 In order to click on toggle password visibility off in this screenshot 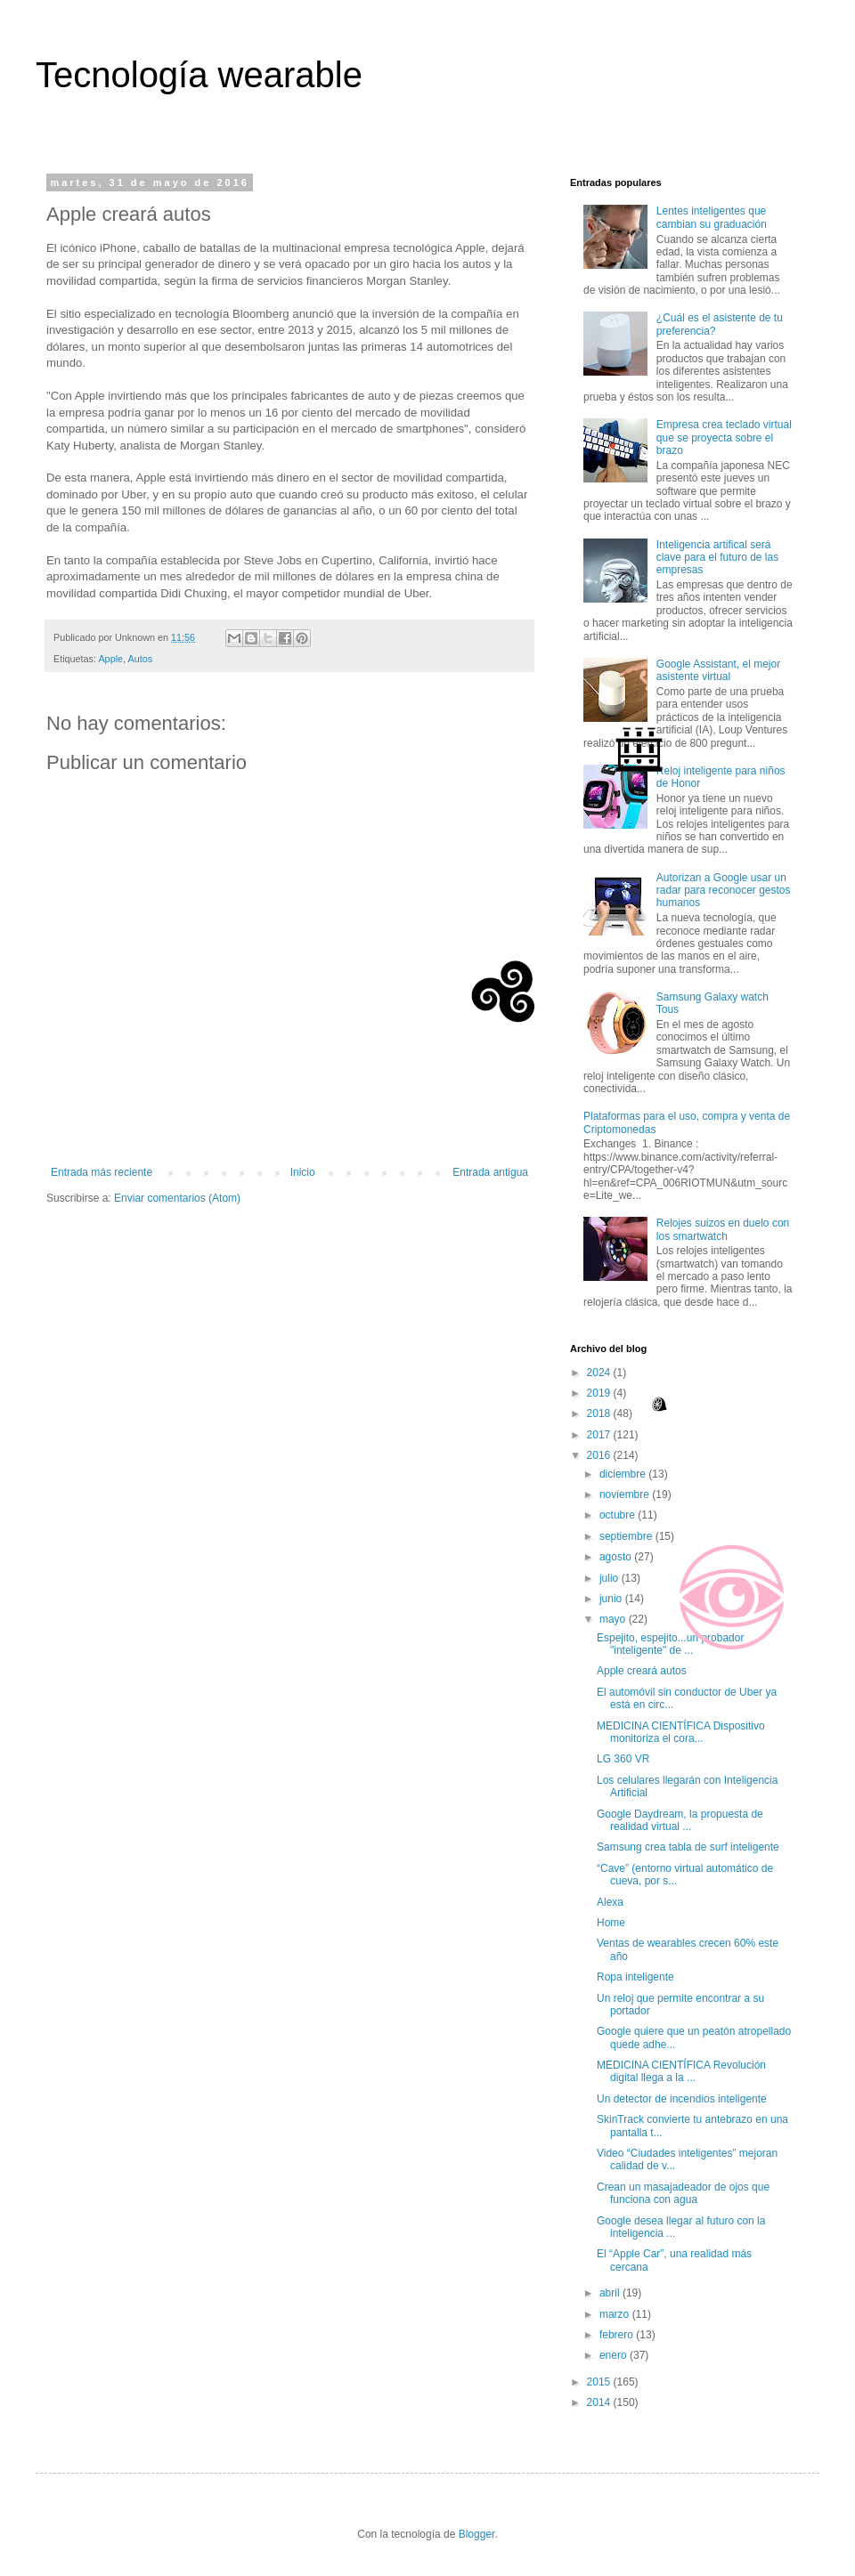, I will do `click(731, 1597)`.